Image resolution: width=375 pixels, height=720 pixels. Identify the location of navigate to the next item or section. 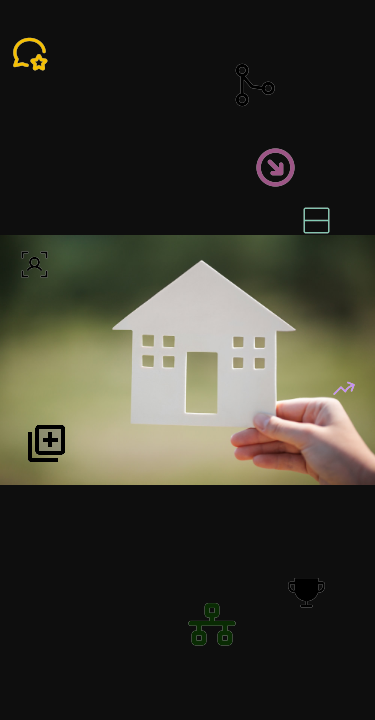
(275, 167).